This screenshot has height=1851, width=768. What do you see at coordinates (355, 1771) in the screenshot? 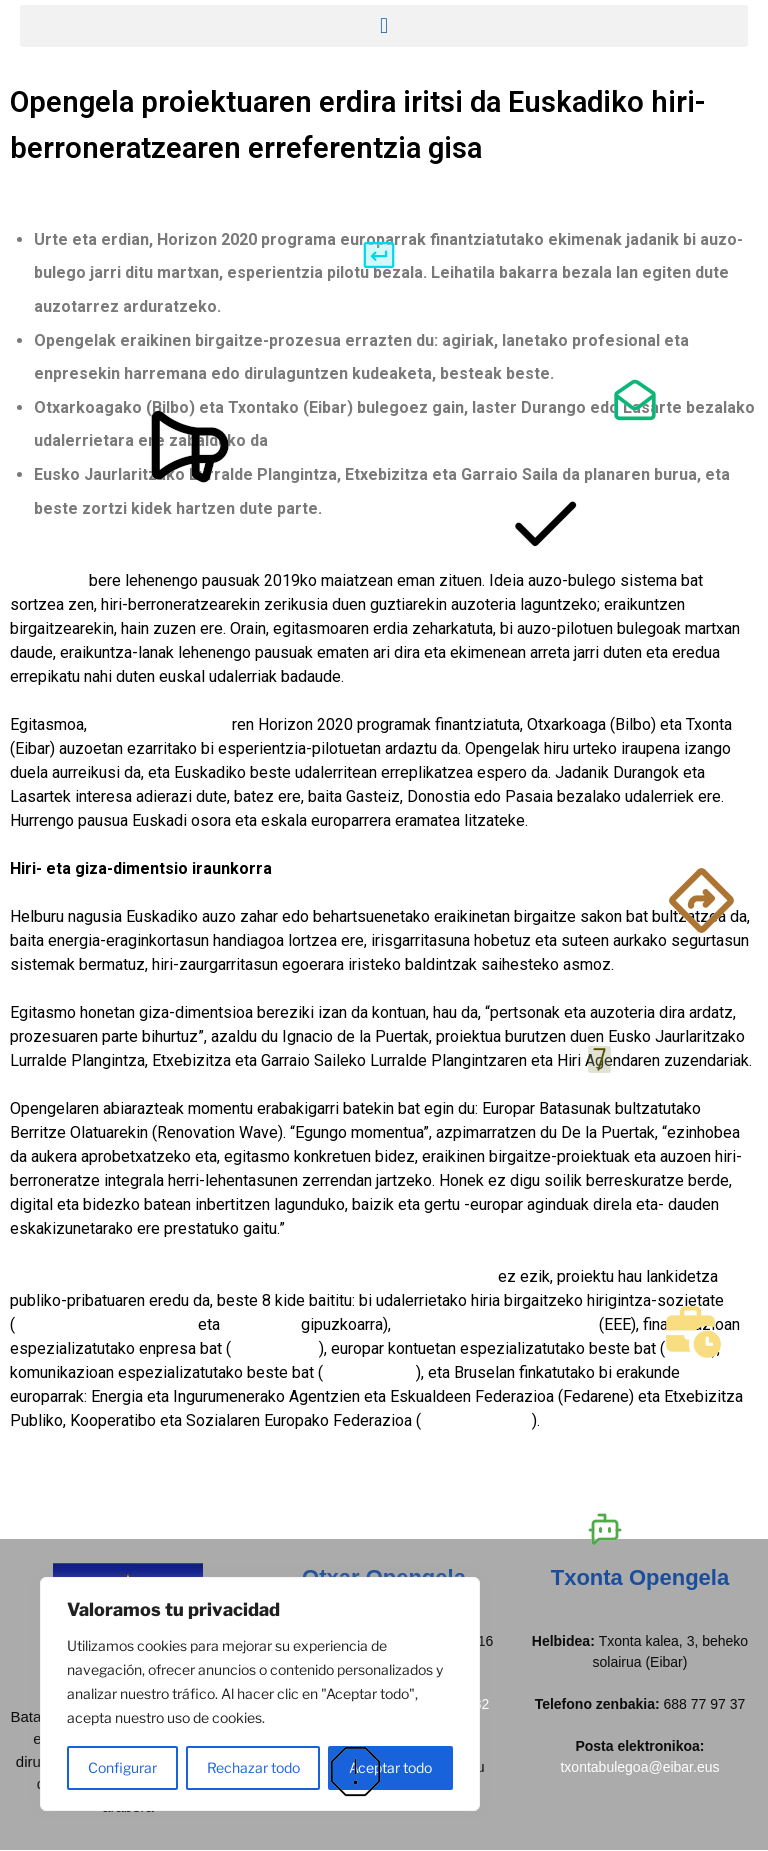
I see `indicates a warning or critical alert` at bounding box center [355, 1771].